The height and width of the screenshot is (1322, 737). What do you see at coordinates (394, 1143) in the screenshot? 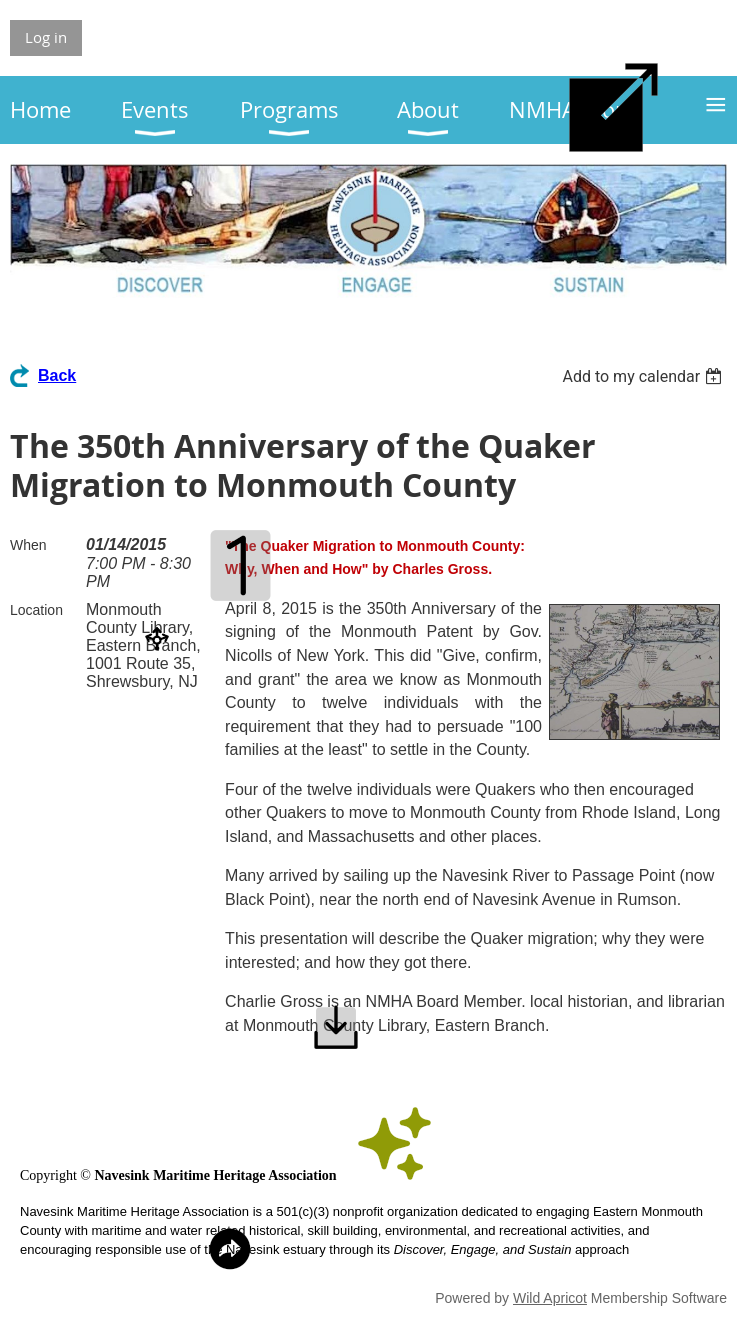
I see `indicates AI-generated or enhanced content` at bounding box center [394, 1143].